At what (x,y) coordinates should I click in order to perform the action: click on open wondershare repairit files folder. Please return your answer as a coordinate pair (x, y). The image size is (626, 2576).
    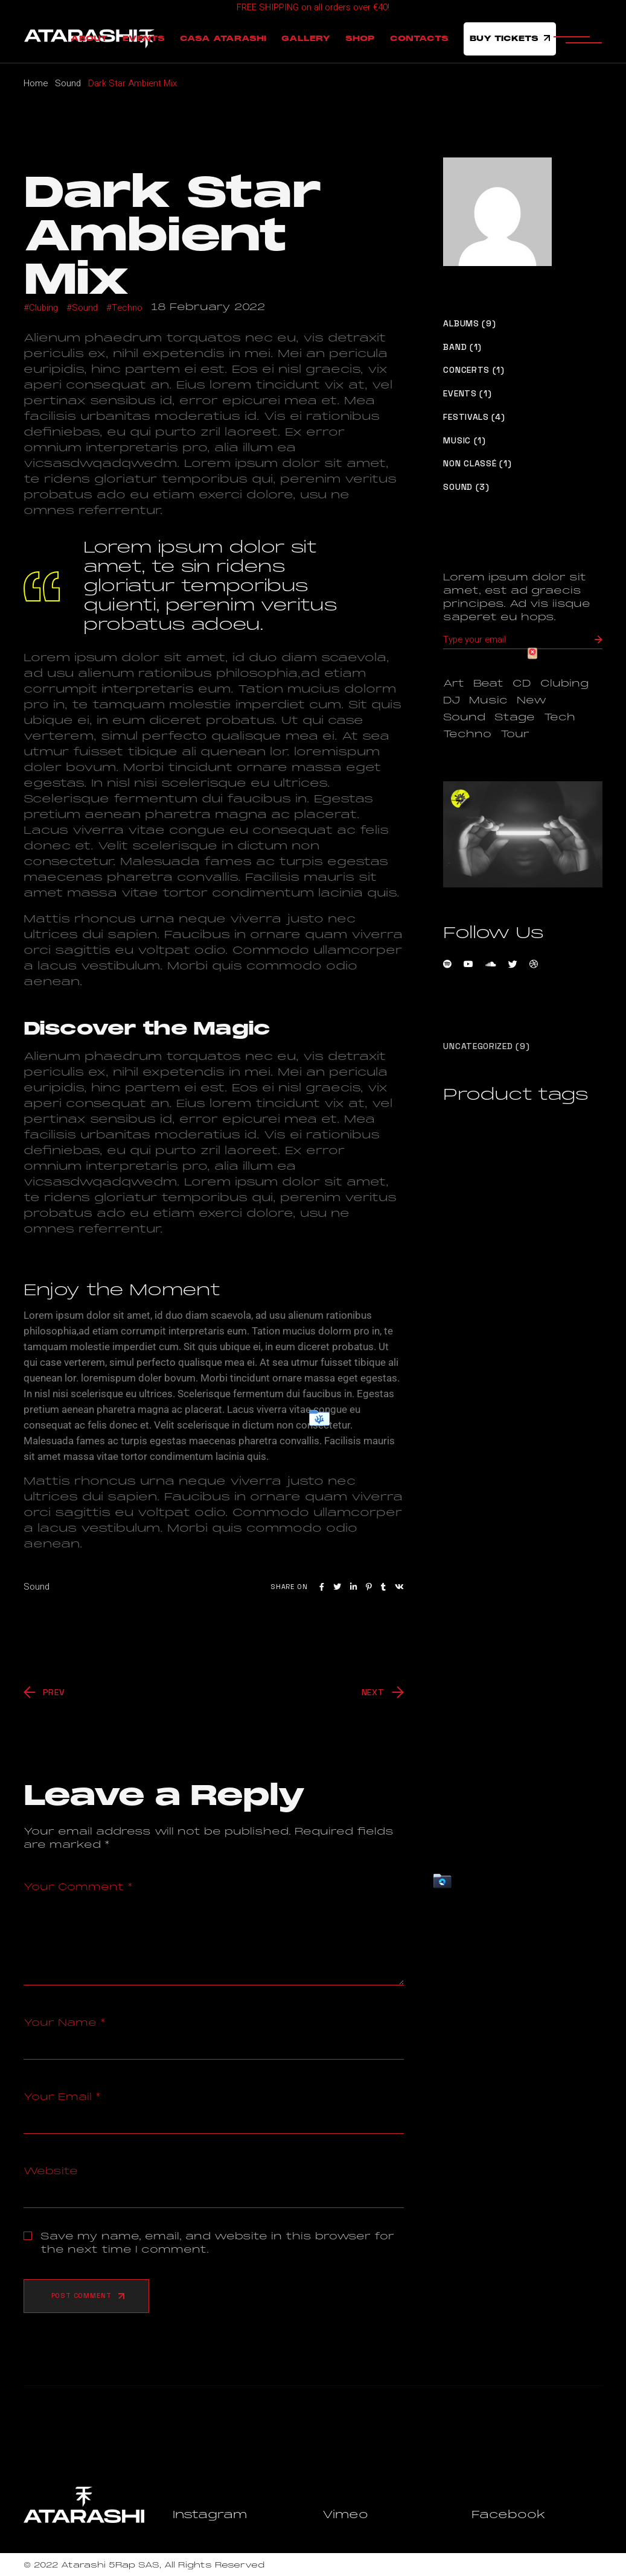
    Looking at the image, I should click on (442, 1881).